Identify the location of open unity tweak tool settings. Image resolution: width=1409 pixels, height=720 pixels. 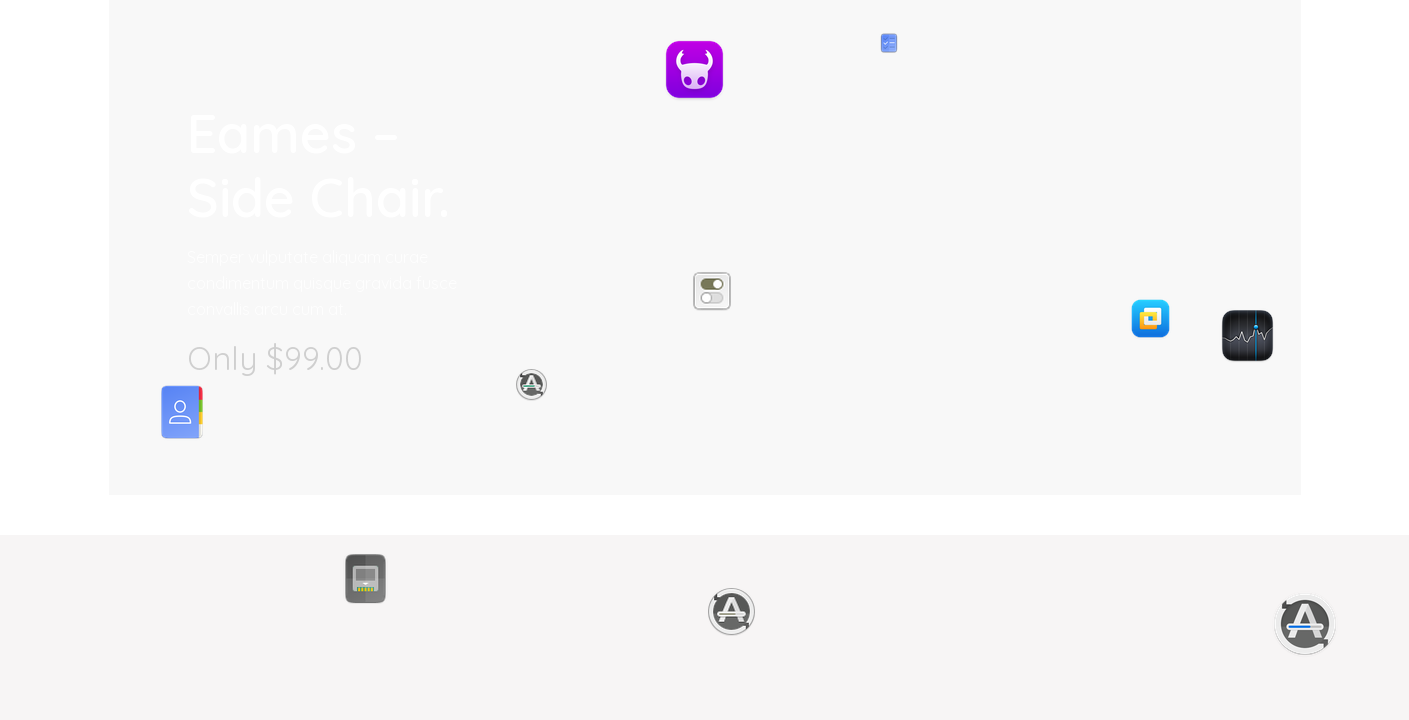
(712, 291).